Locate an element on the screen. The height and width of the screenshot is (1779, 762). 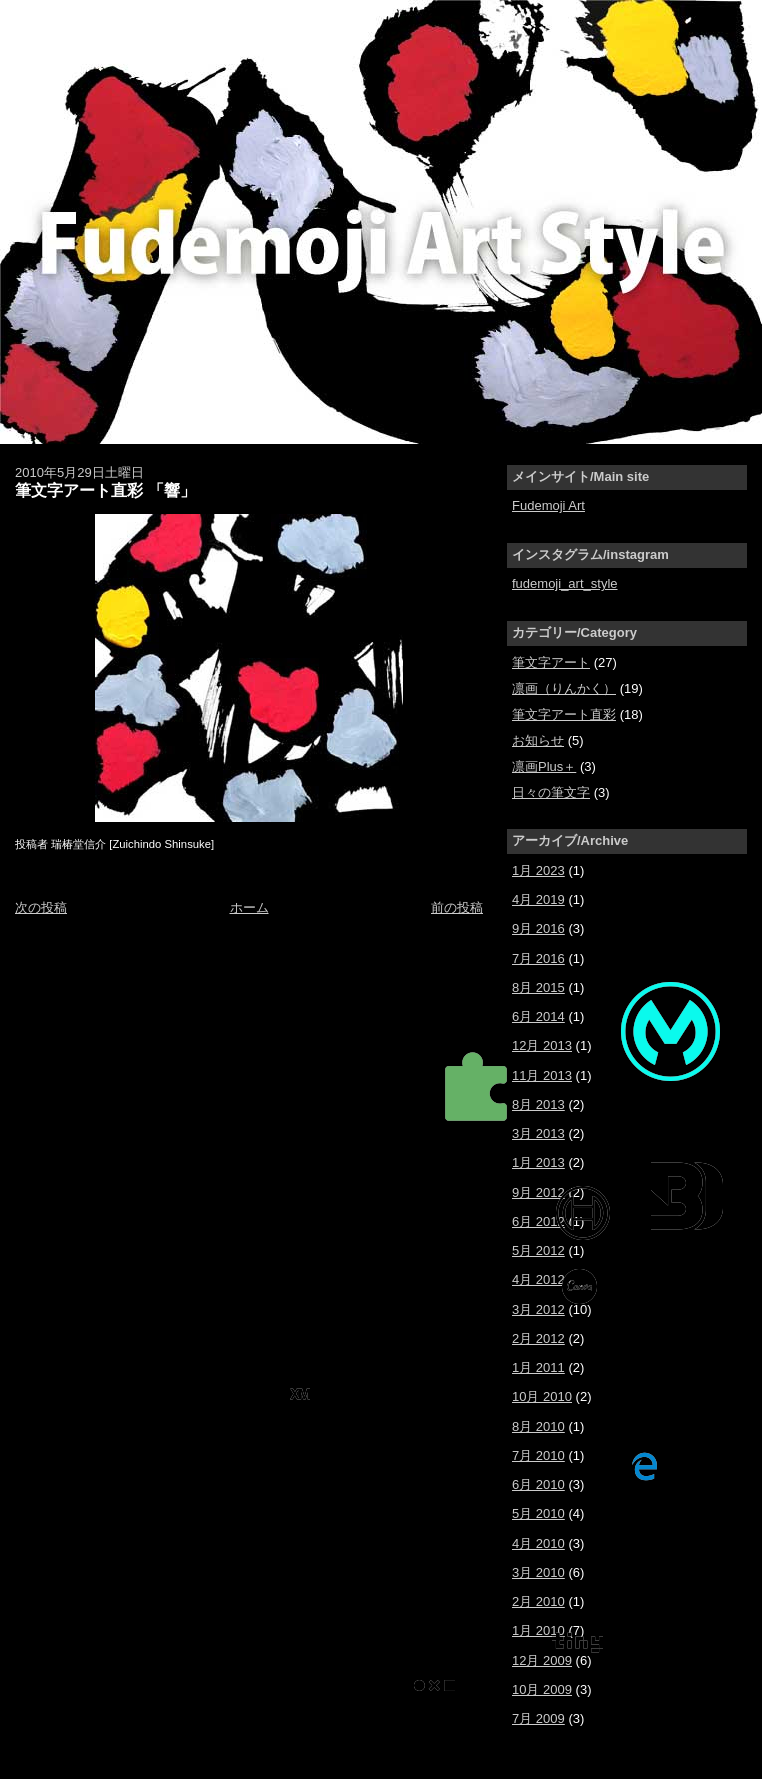
bosch brand or product identifier is located at coordinates (583, 1213).